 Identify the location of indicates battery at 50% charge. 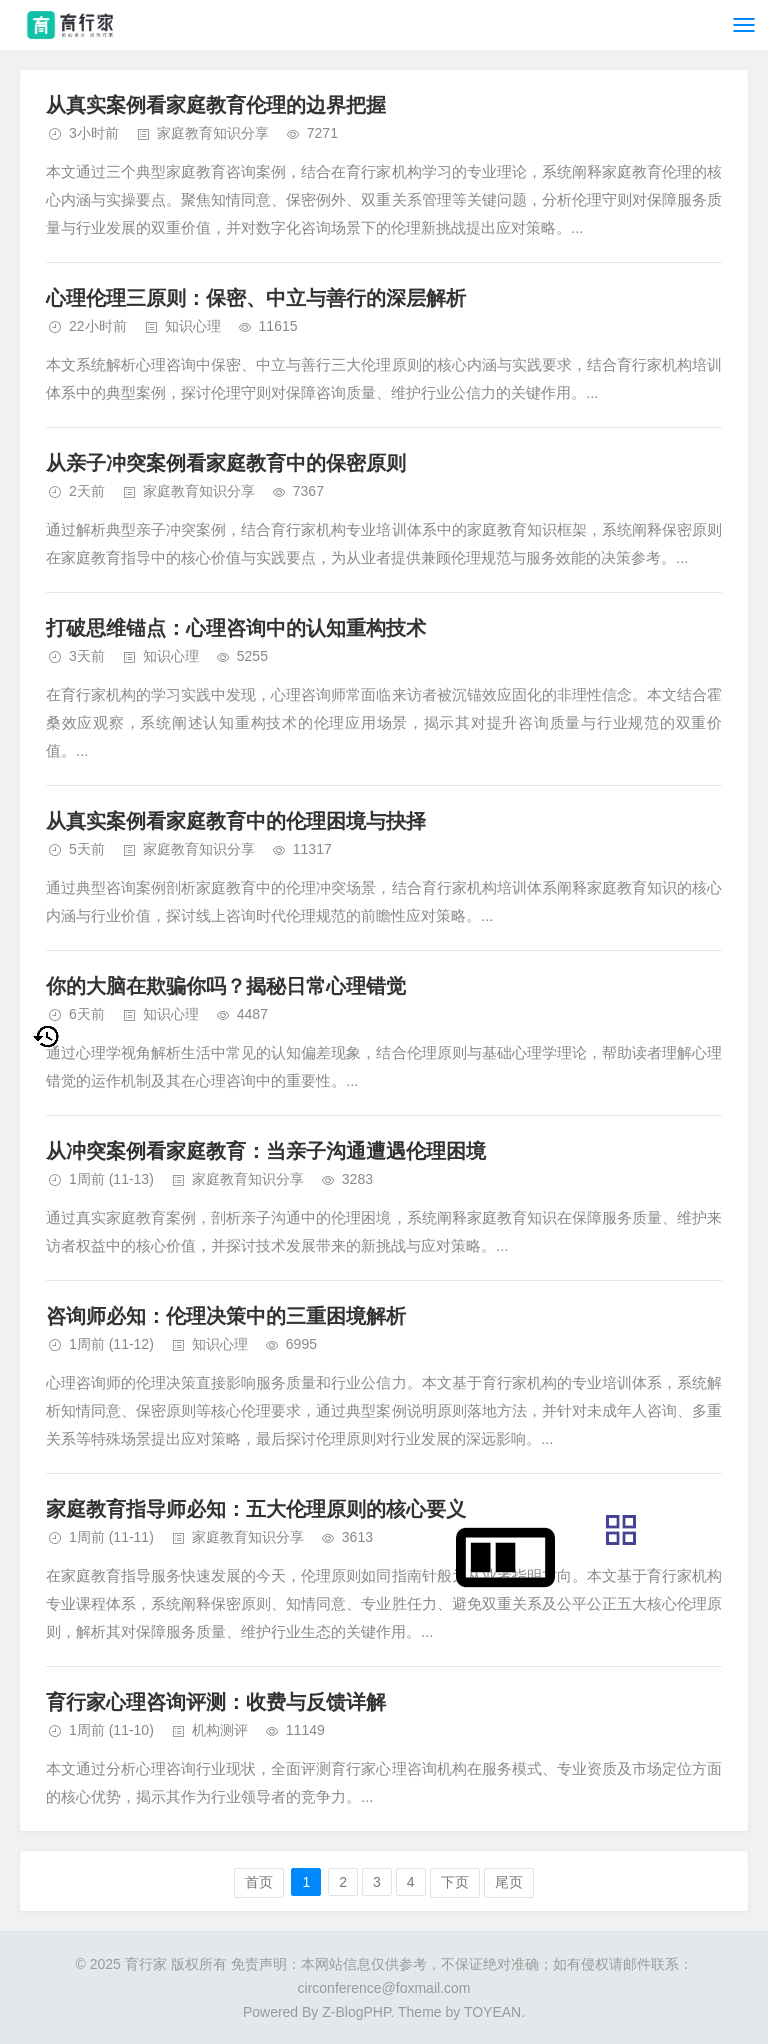
(505, 1557).